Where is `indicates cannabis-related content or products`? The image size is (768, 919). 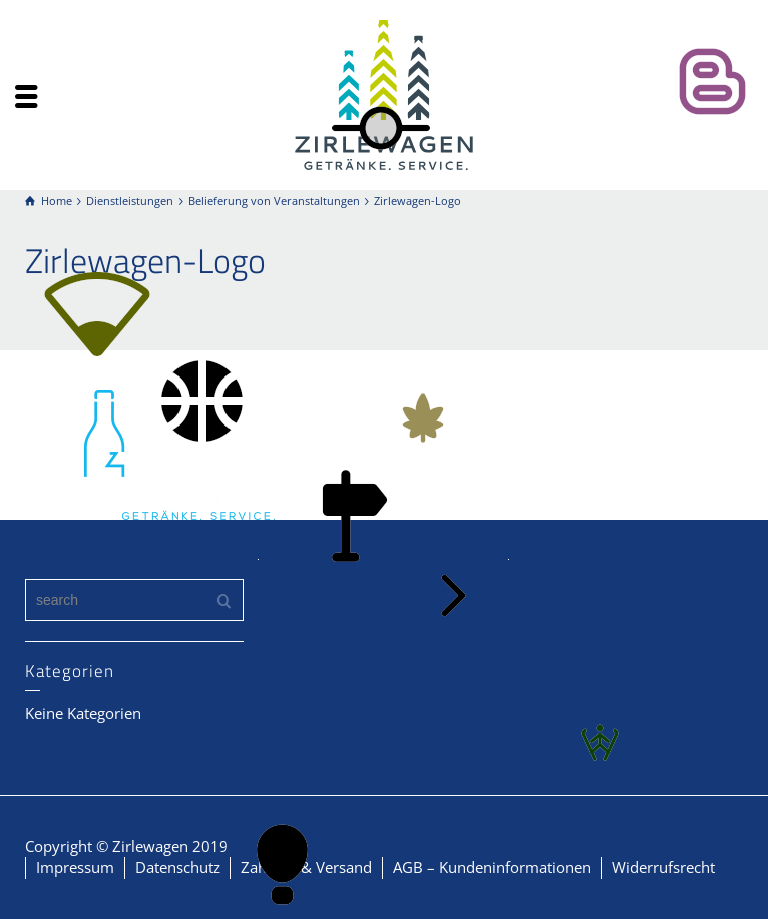
indicates cannabis-related content or products is located at coordinates (423, 418).